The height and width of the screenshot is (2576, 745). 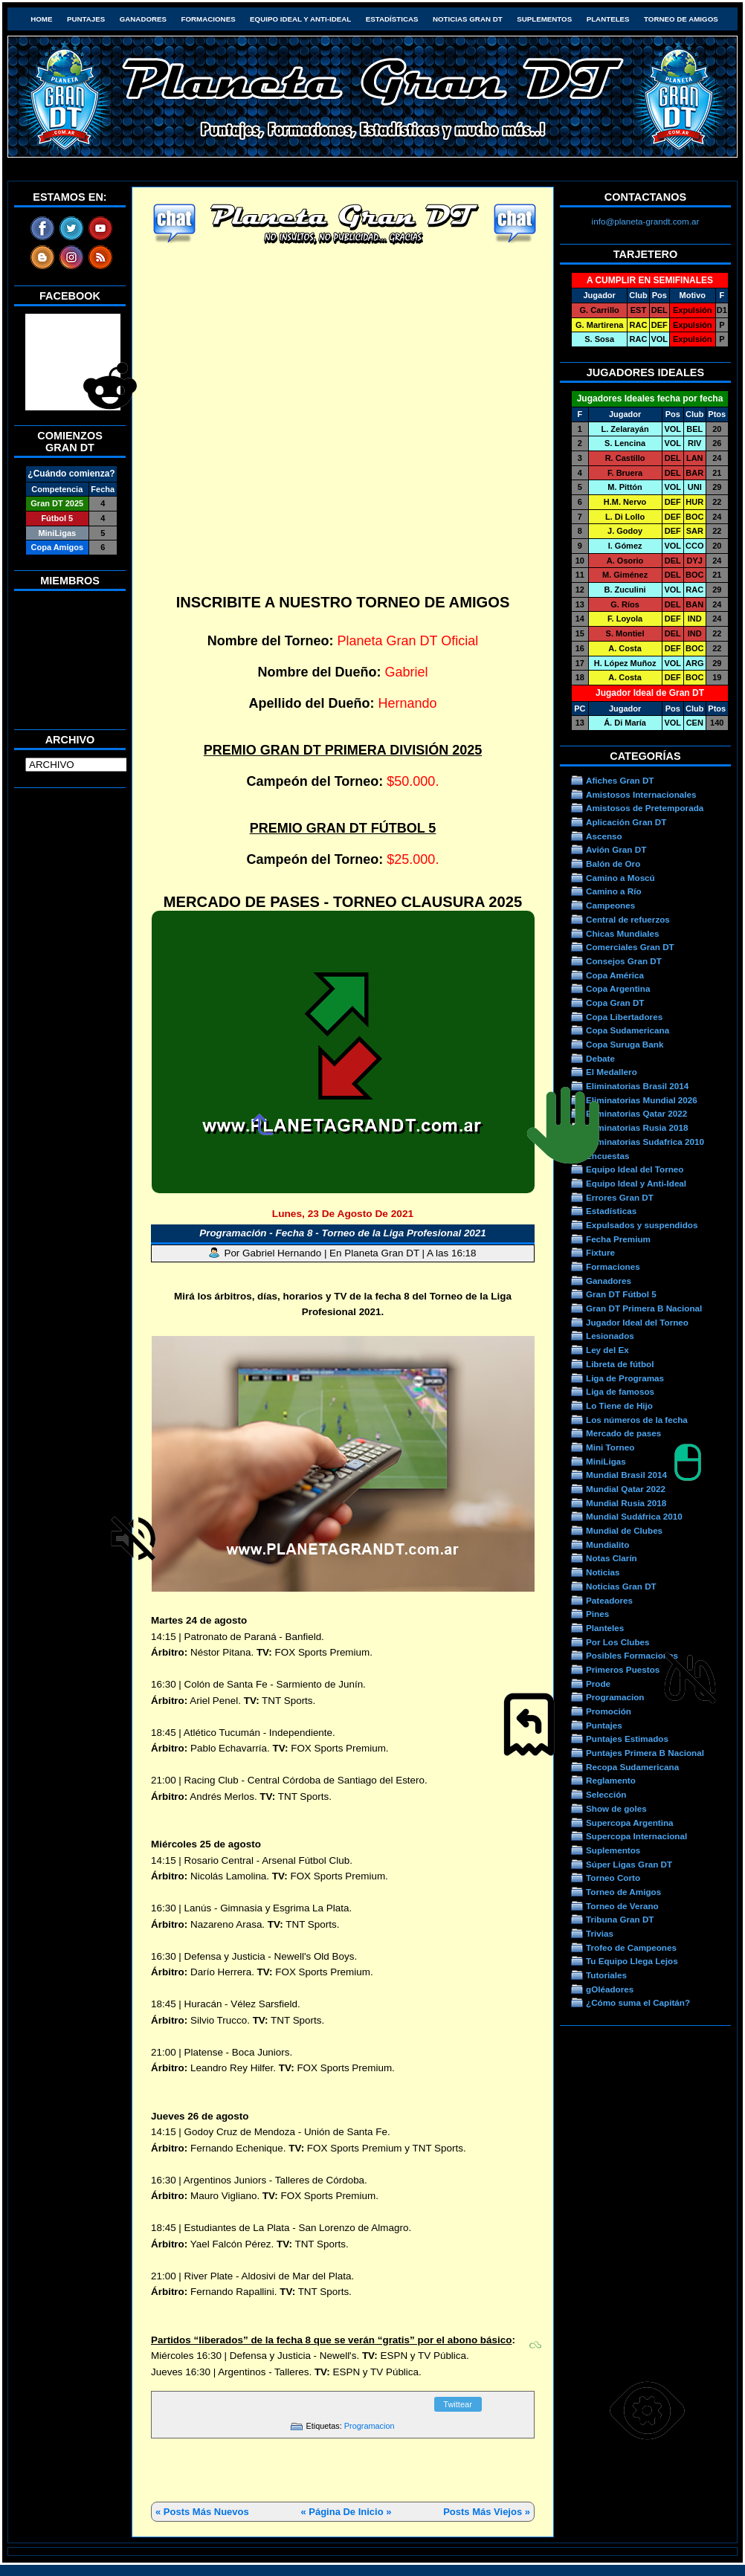 I want to click on stop or halt an action, so click(x=565, y=1125).